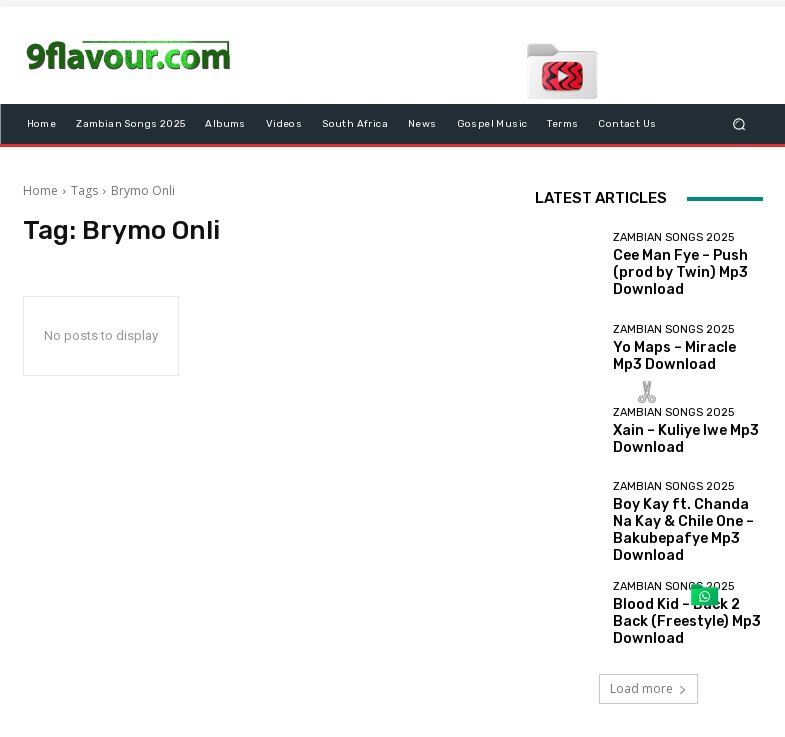 The width and height of the screenshot is (785, 737). Describe the element at coordinates (647, 392) in the screenshot. I see `cut selected content to clipboard` at that location.